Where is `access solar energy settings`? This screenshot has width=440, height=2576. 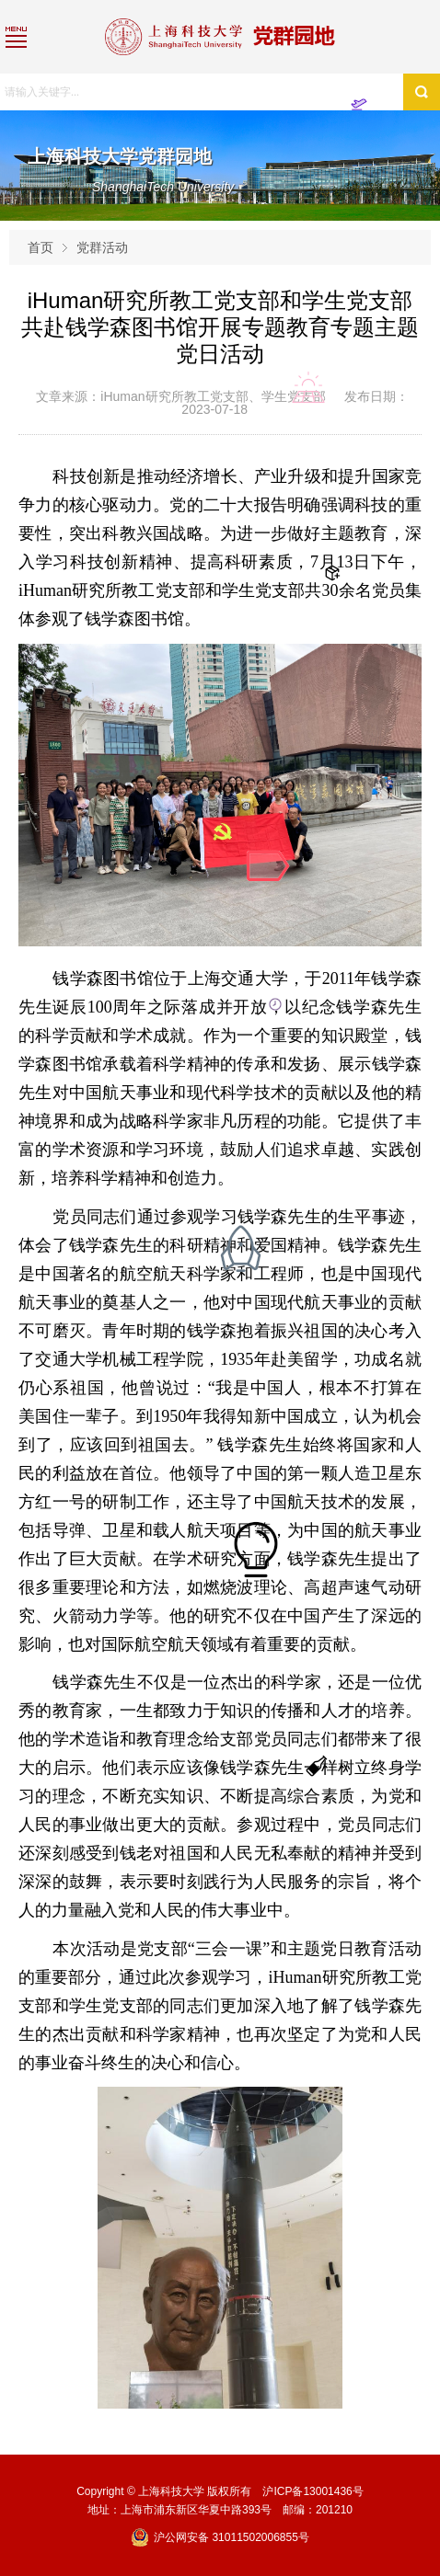 access solar energy settings is located at coordinates (308, 389).